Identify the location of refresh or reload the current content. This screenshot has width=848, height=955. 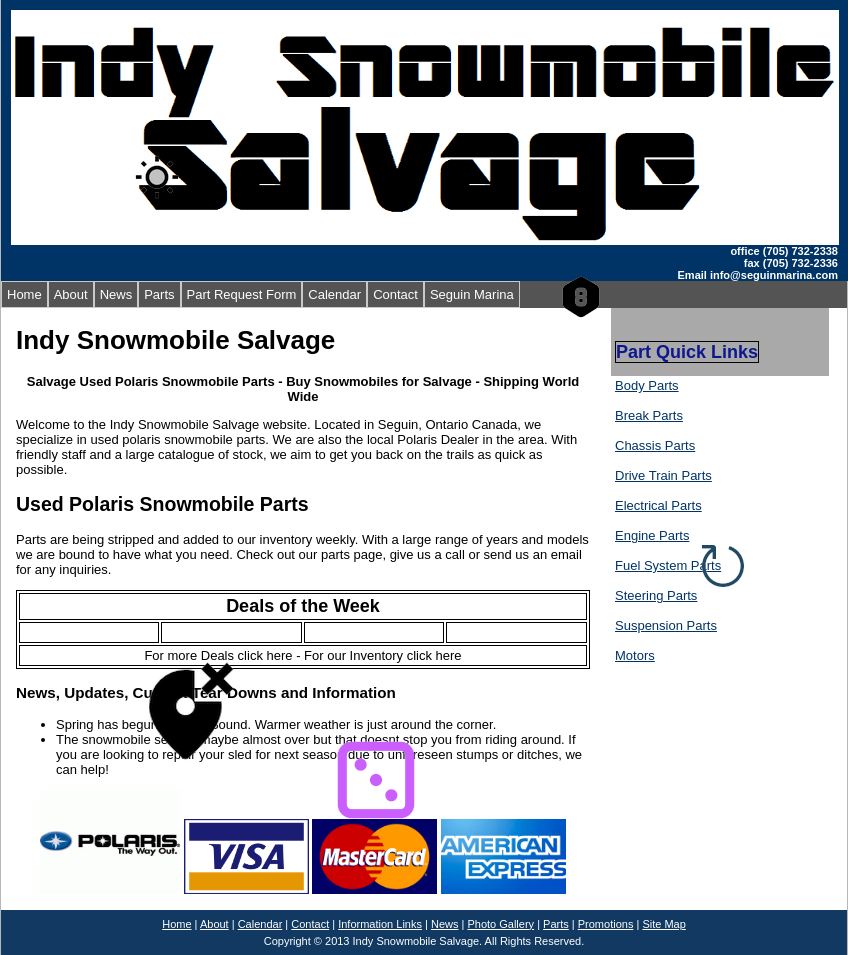
(723, 566).